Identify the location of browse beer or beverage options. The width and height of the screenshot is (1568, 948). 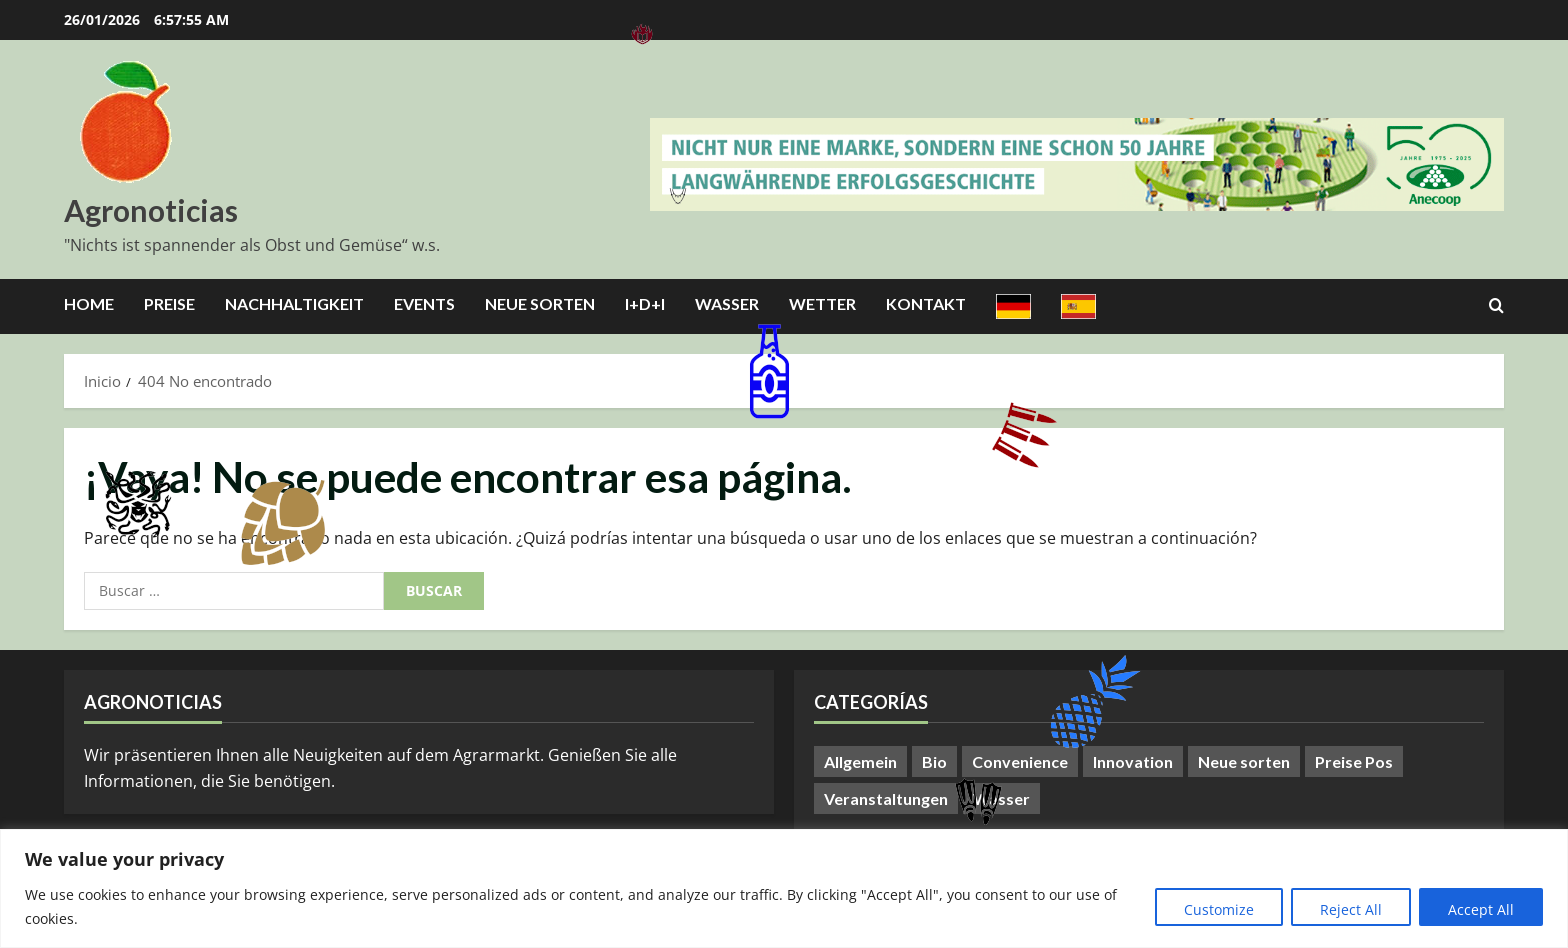
(769, 371).